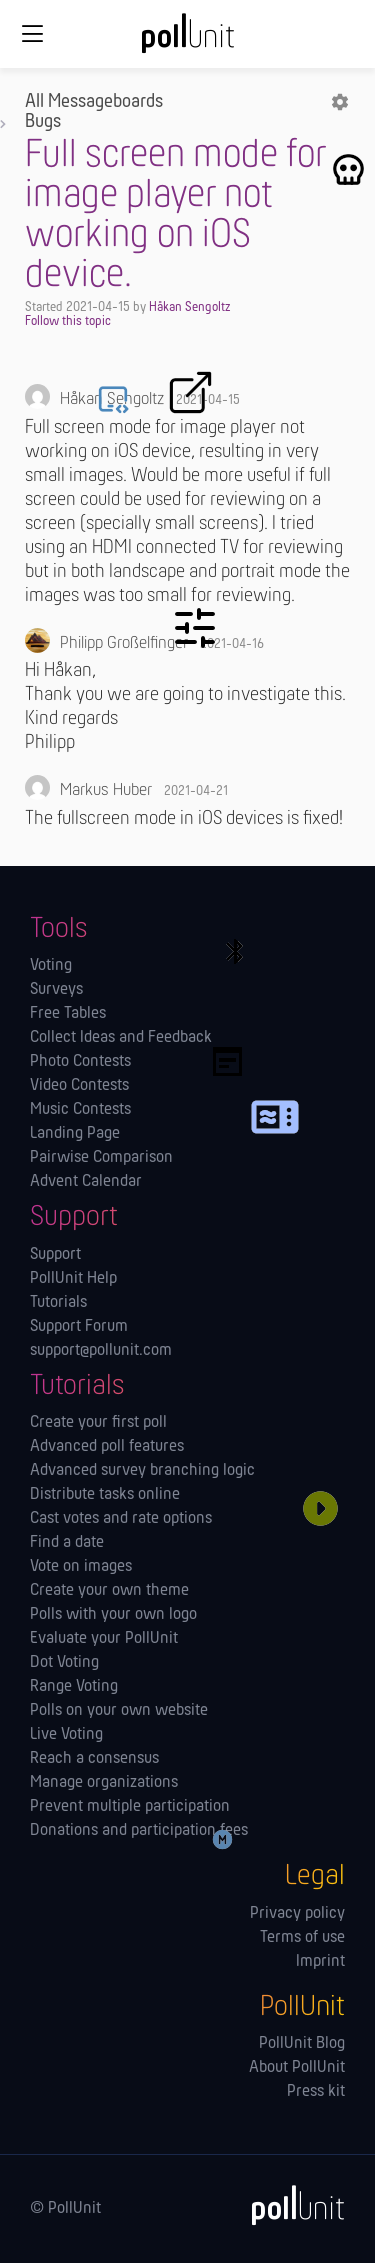 The width and height of the screenshot is (375, 2263). I want to click on open code editor on tablet device, so click(113, 399).